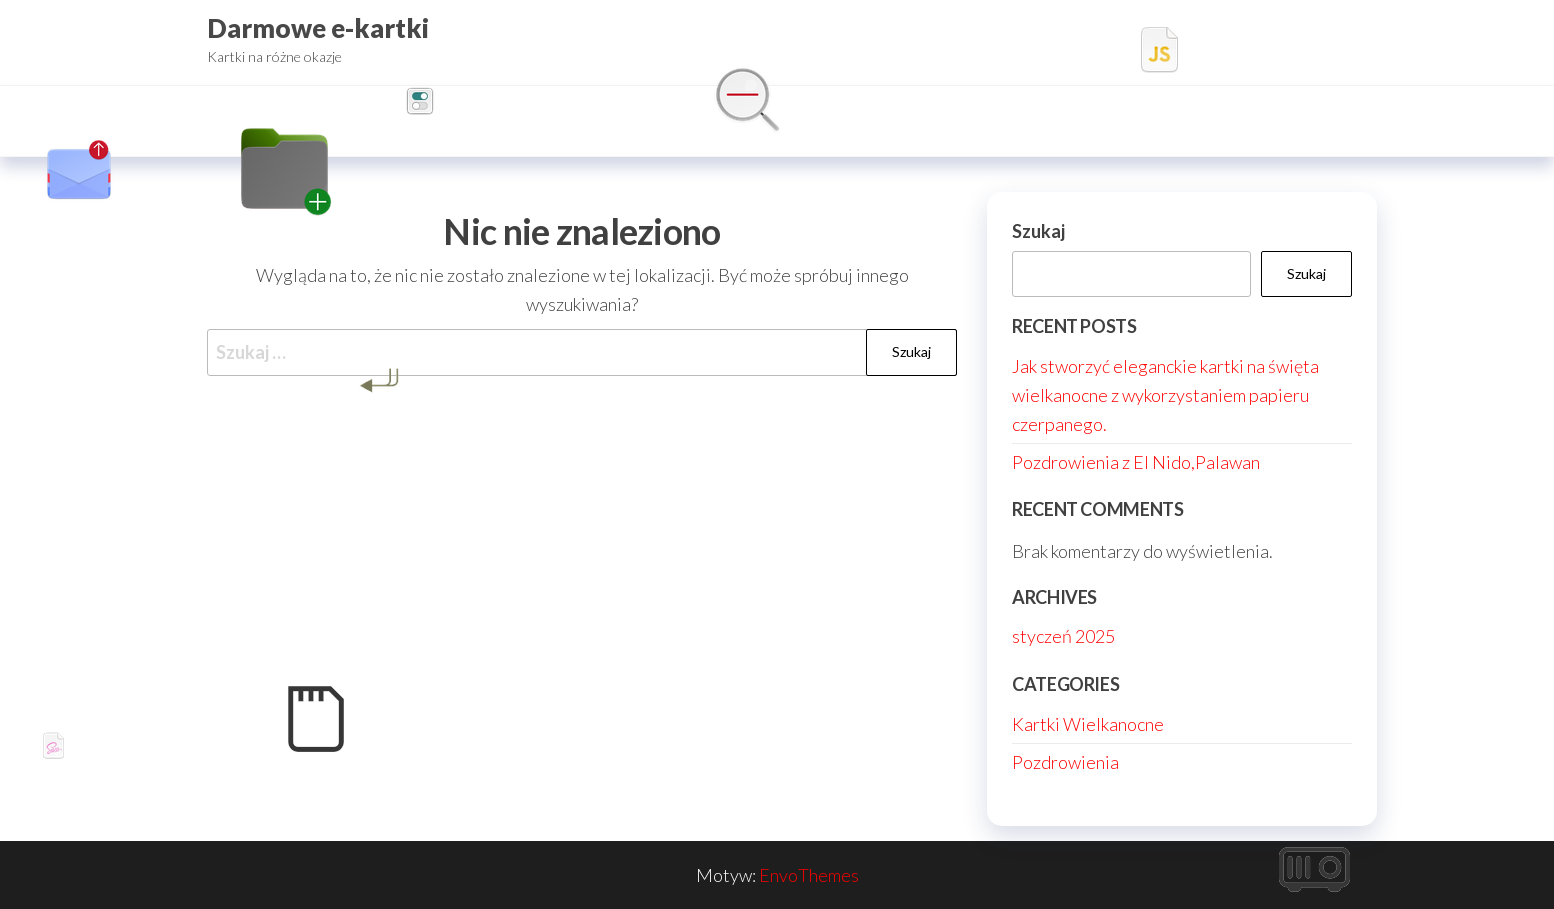 The height and width of the screenshot is (909, 1554). I want to click on zoom out to see more content, so click(747, 99).